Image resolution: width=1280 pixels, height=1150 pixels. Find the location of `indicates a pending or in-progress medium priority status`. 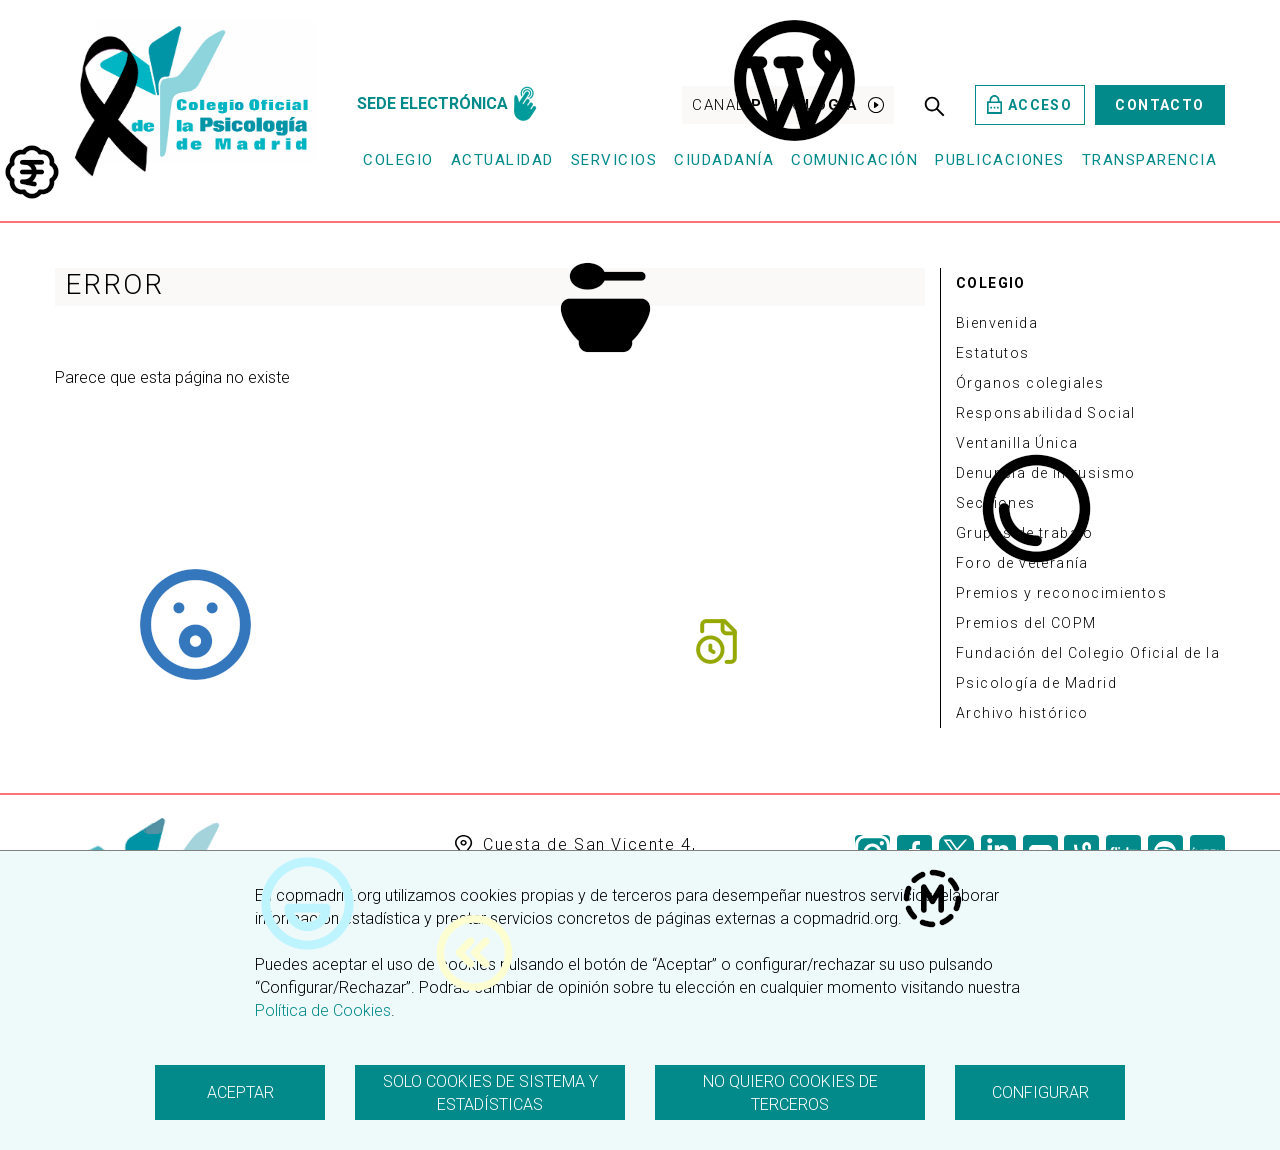

indicates a pending or in-progress medium priority status is located at coordinates (932, 898).